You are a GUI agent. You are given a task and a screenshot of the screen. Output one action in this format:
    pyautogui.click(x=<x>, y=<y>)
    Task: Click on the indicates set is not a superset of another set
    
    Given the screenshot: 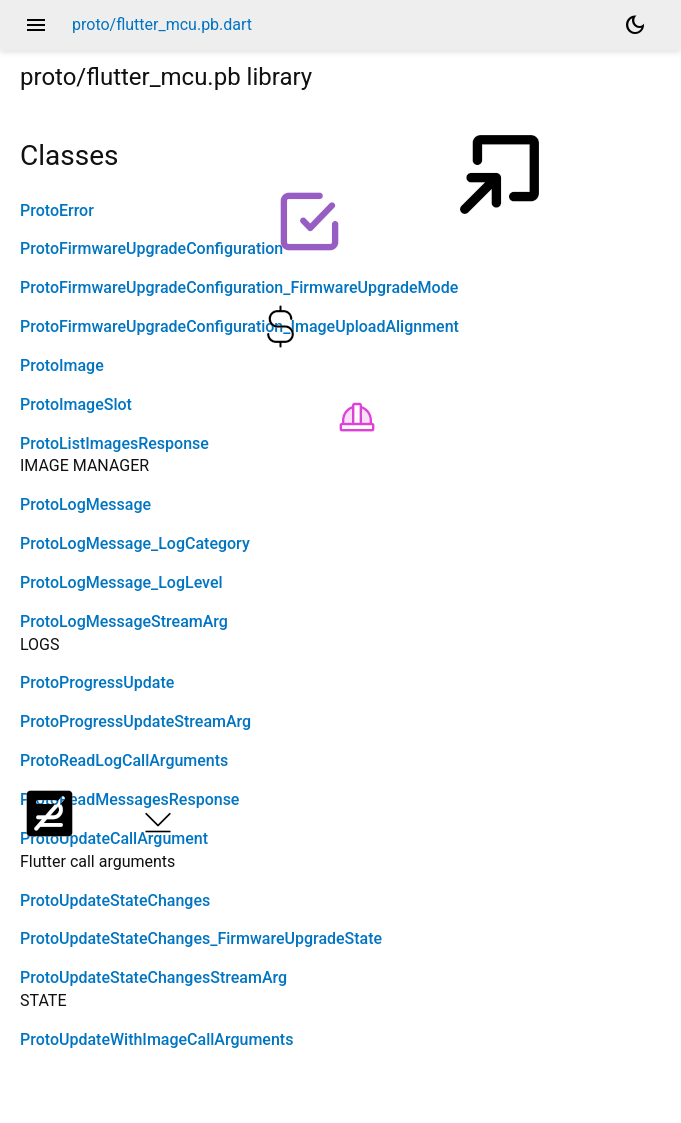 What is the action you would take?
    pyautogui.click(x=49, y=813)
    